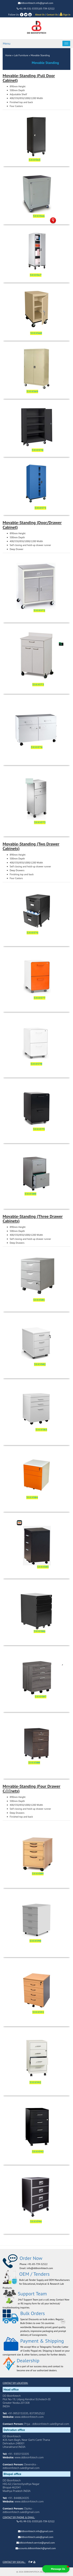 The width and height of the screenshot is (73, 2576). What do you see at coordinates (53, 220) in the screenshot?
I see `indicates an urgent or time-sensitive notification` at bounding box center [53, 220].